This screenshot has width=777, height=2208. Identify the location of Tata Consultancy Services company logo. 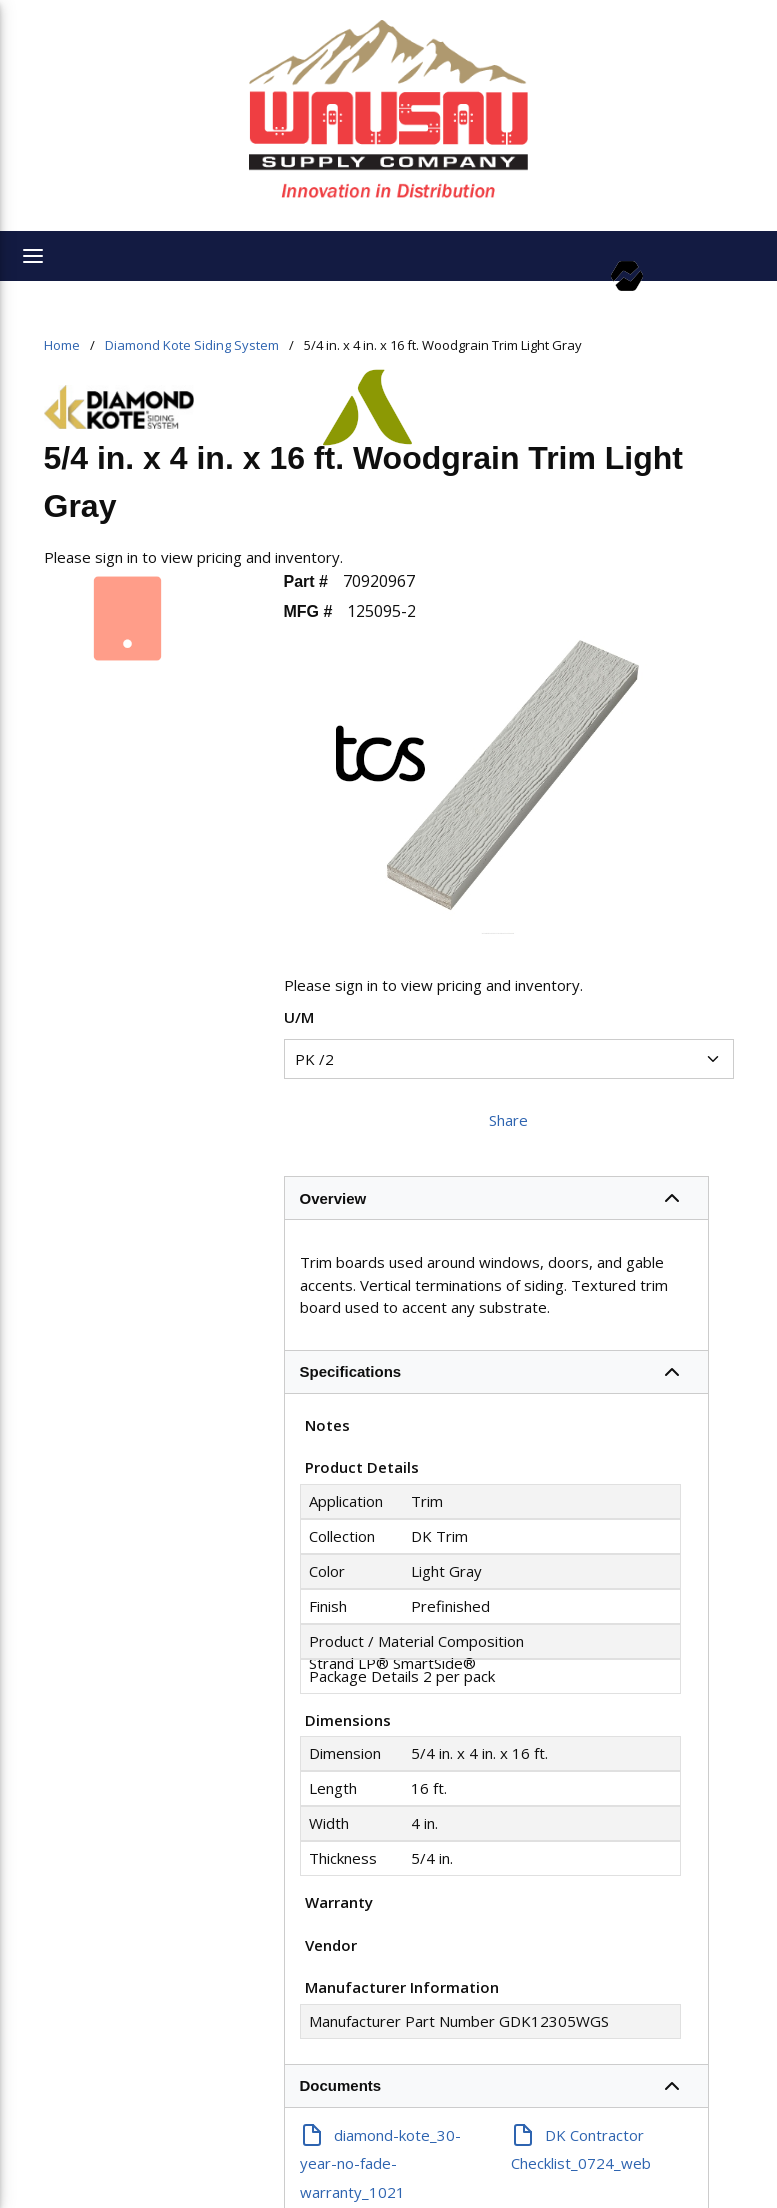
(380, 753).